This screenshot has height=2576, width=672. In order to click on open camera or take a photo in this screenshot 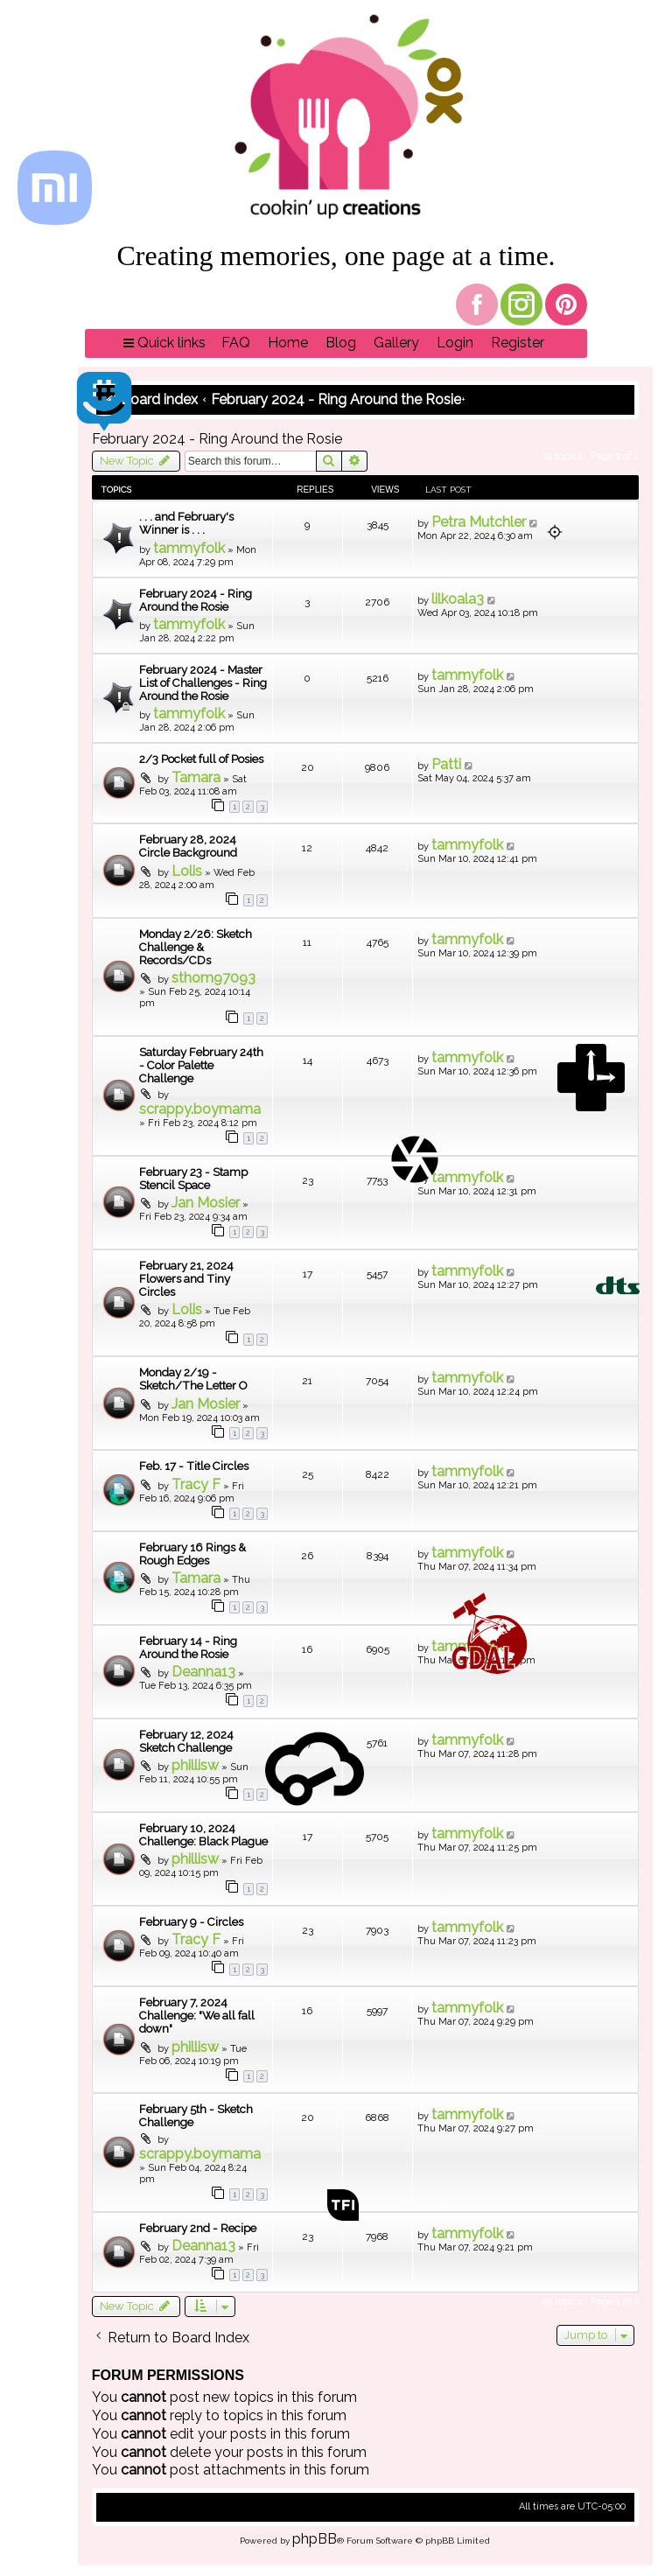, I will do `click(415, 1159)`.